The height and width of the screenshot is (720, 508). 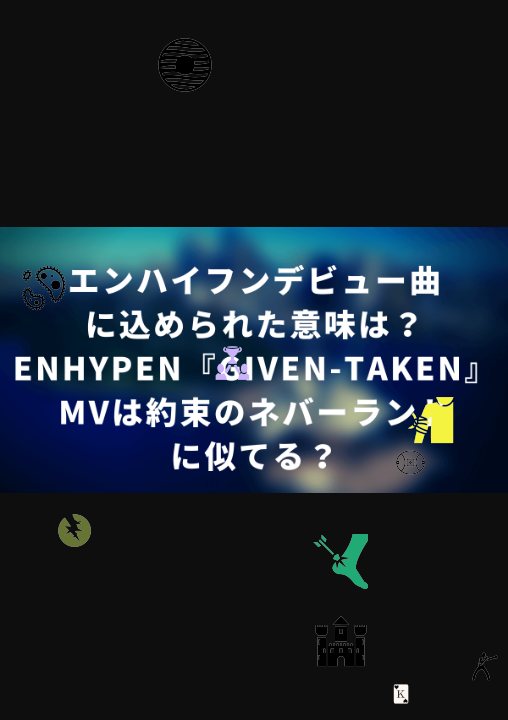 I want to click on king of hearts playing card, so click(x=401, y=694).